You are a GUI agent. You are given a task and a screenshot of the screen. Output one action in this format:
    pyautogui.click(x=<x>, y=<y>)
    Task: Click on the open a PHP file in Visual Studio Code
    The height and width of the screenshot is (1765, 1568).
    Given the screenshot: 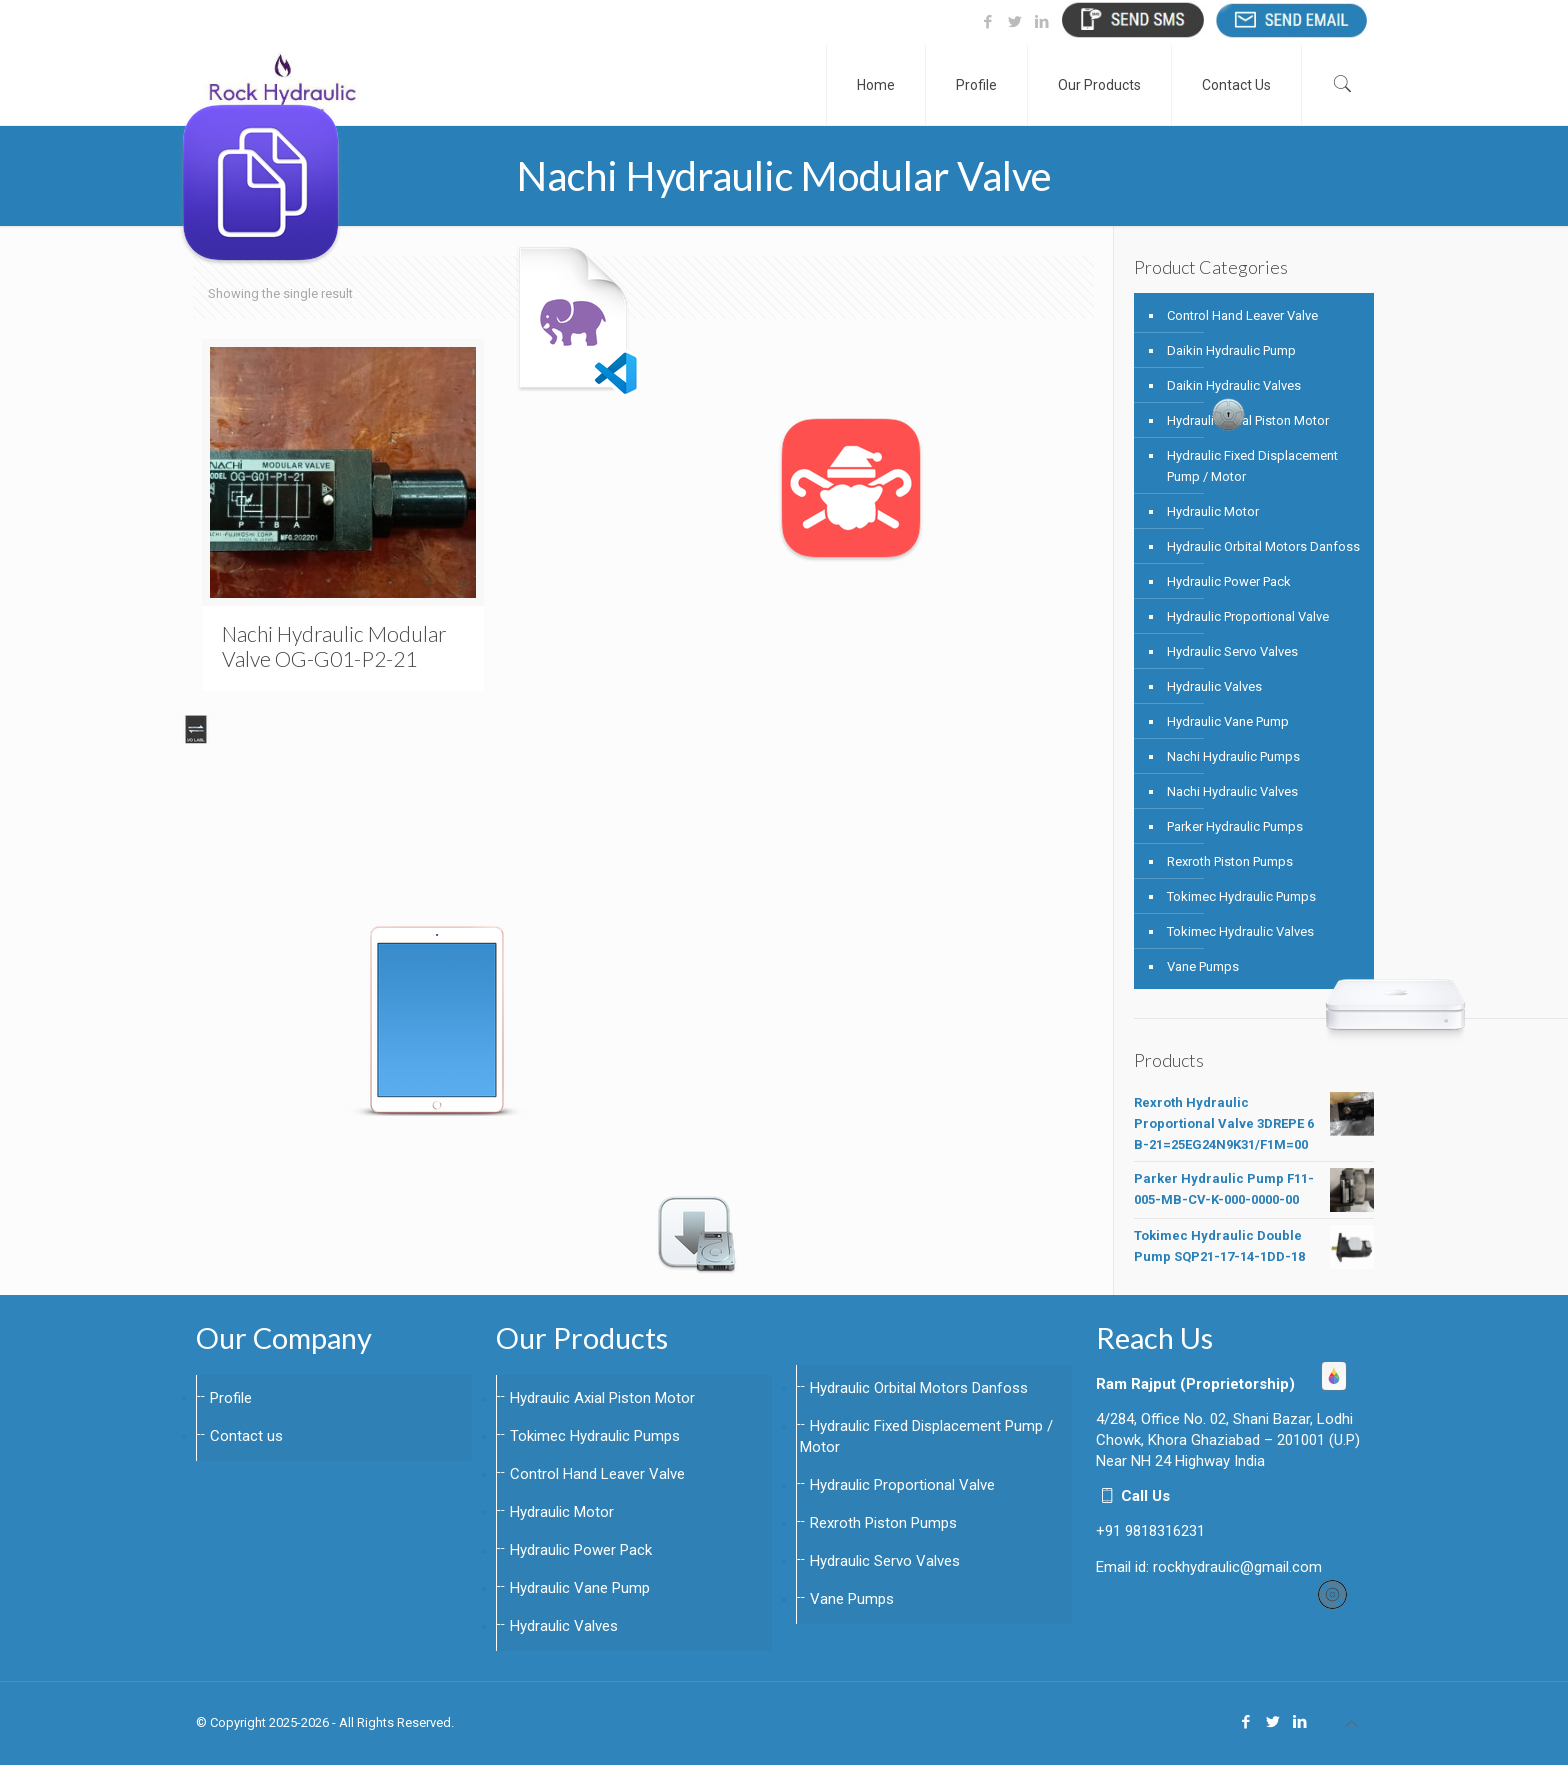 What is the action you would take?
    pyautogui.click(x=573, y=321)
    